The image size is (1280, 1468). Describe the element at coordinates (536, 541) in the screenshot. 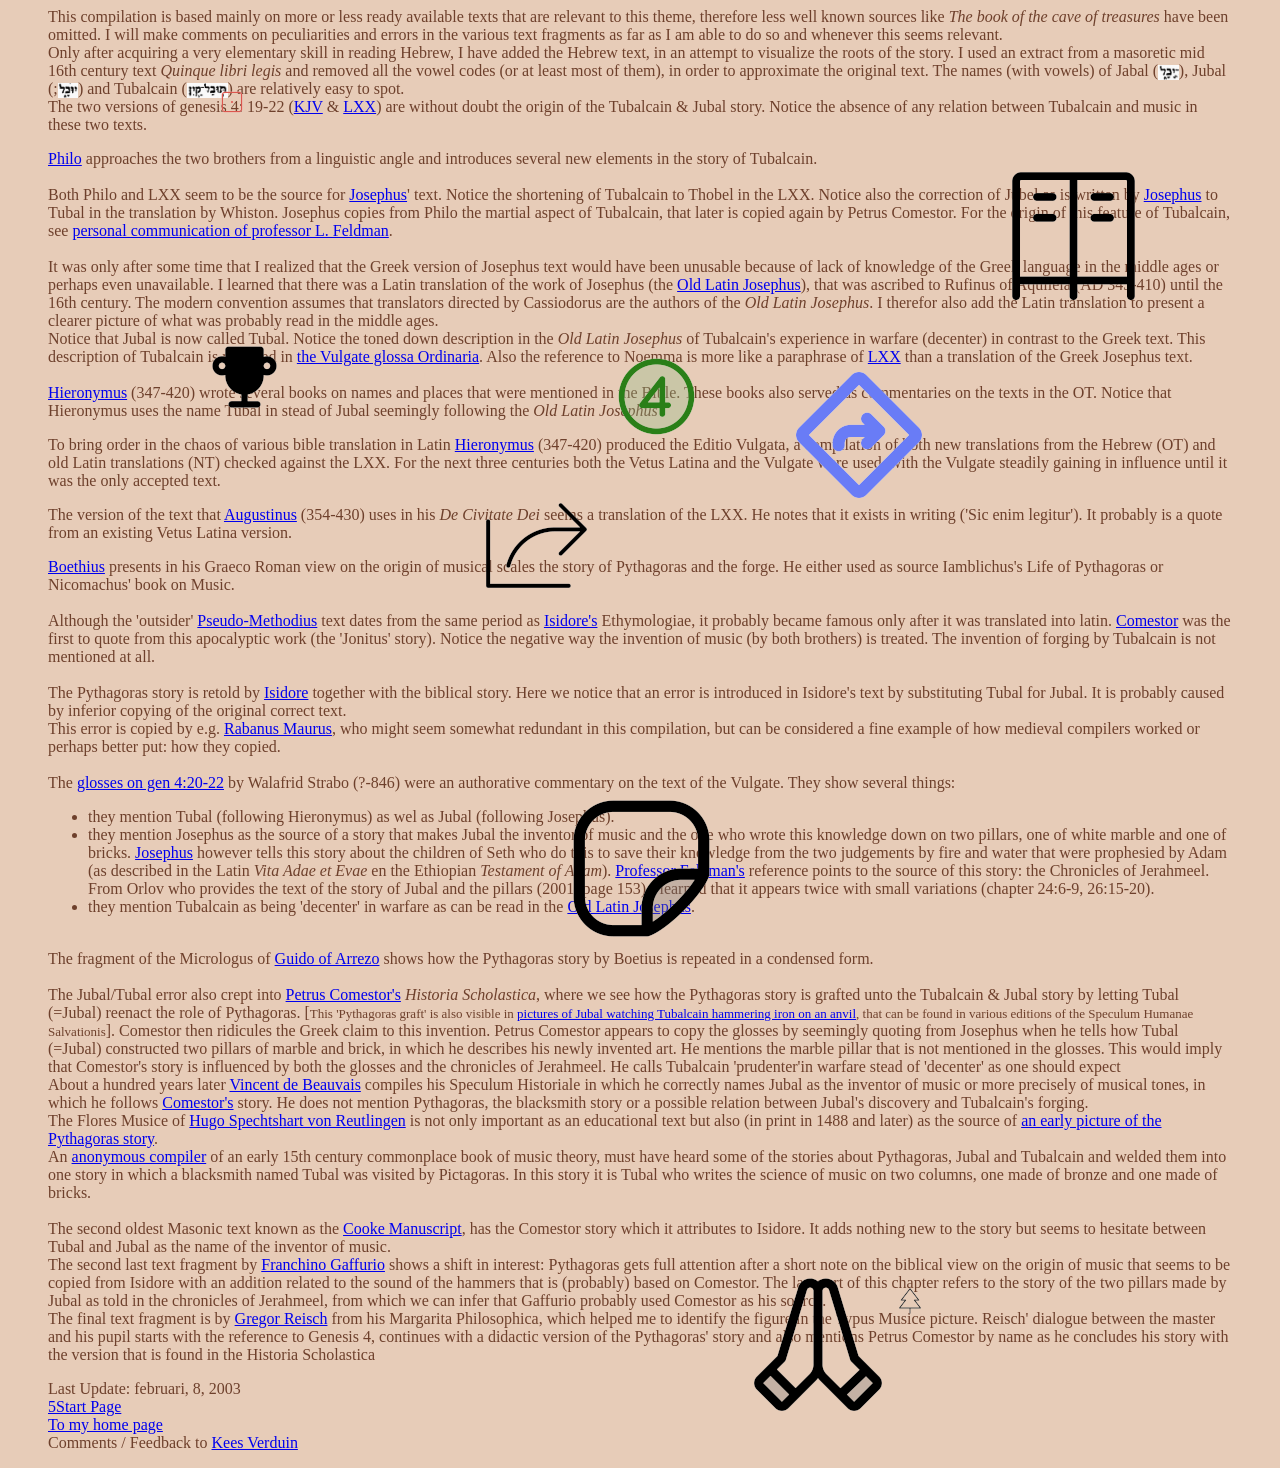

I see `share content with others` at that location.